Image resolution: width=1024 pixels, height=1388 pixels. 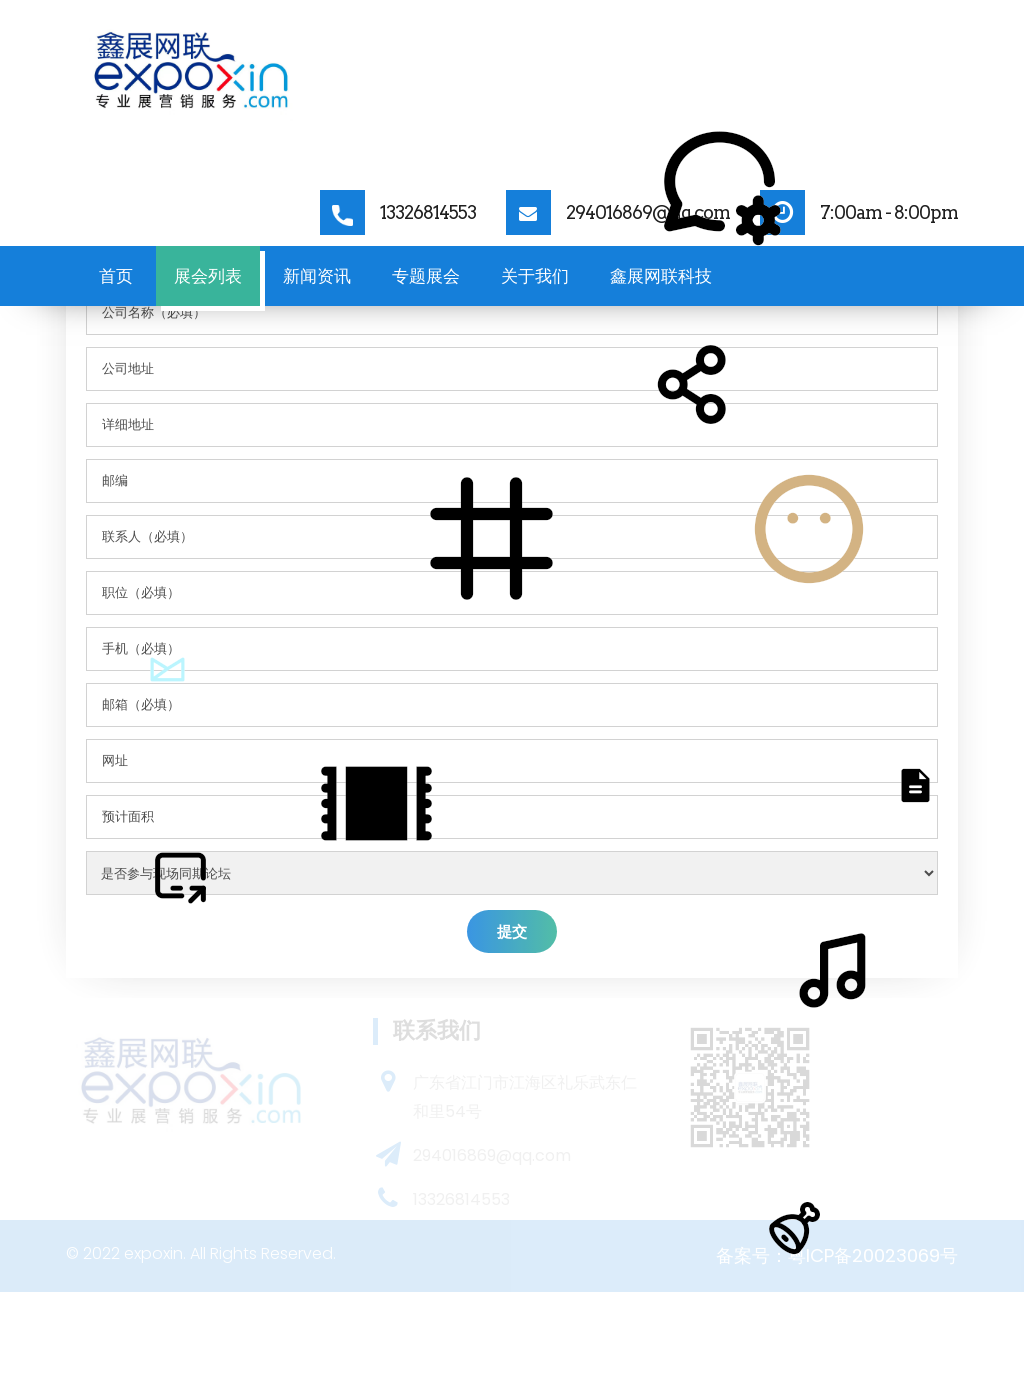 I want to click on view items in grid layout, so click(x=491, y=538).